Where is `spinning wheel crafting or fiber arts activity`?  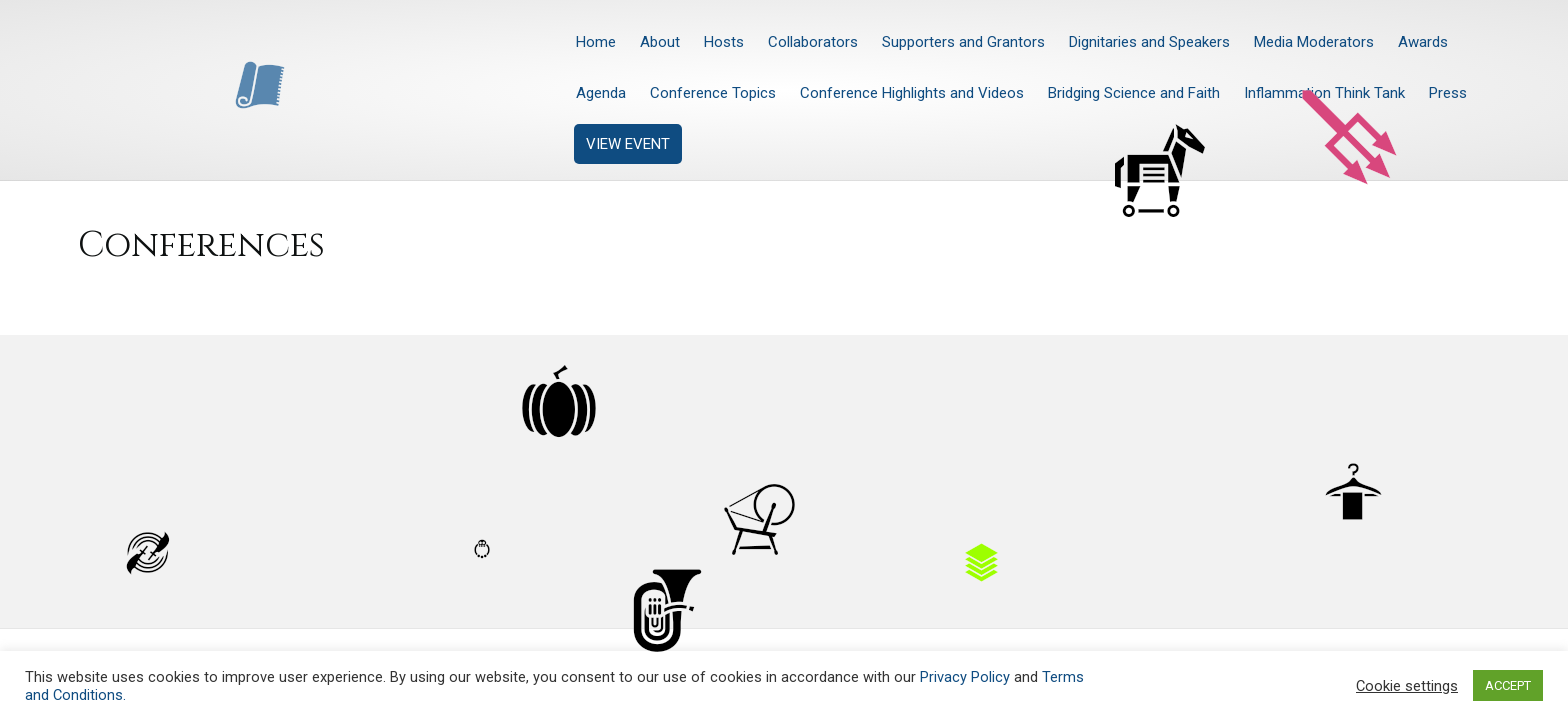
spinning wheel crafting or fiber arts activity is located at coordinates (759, 520).